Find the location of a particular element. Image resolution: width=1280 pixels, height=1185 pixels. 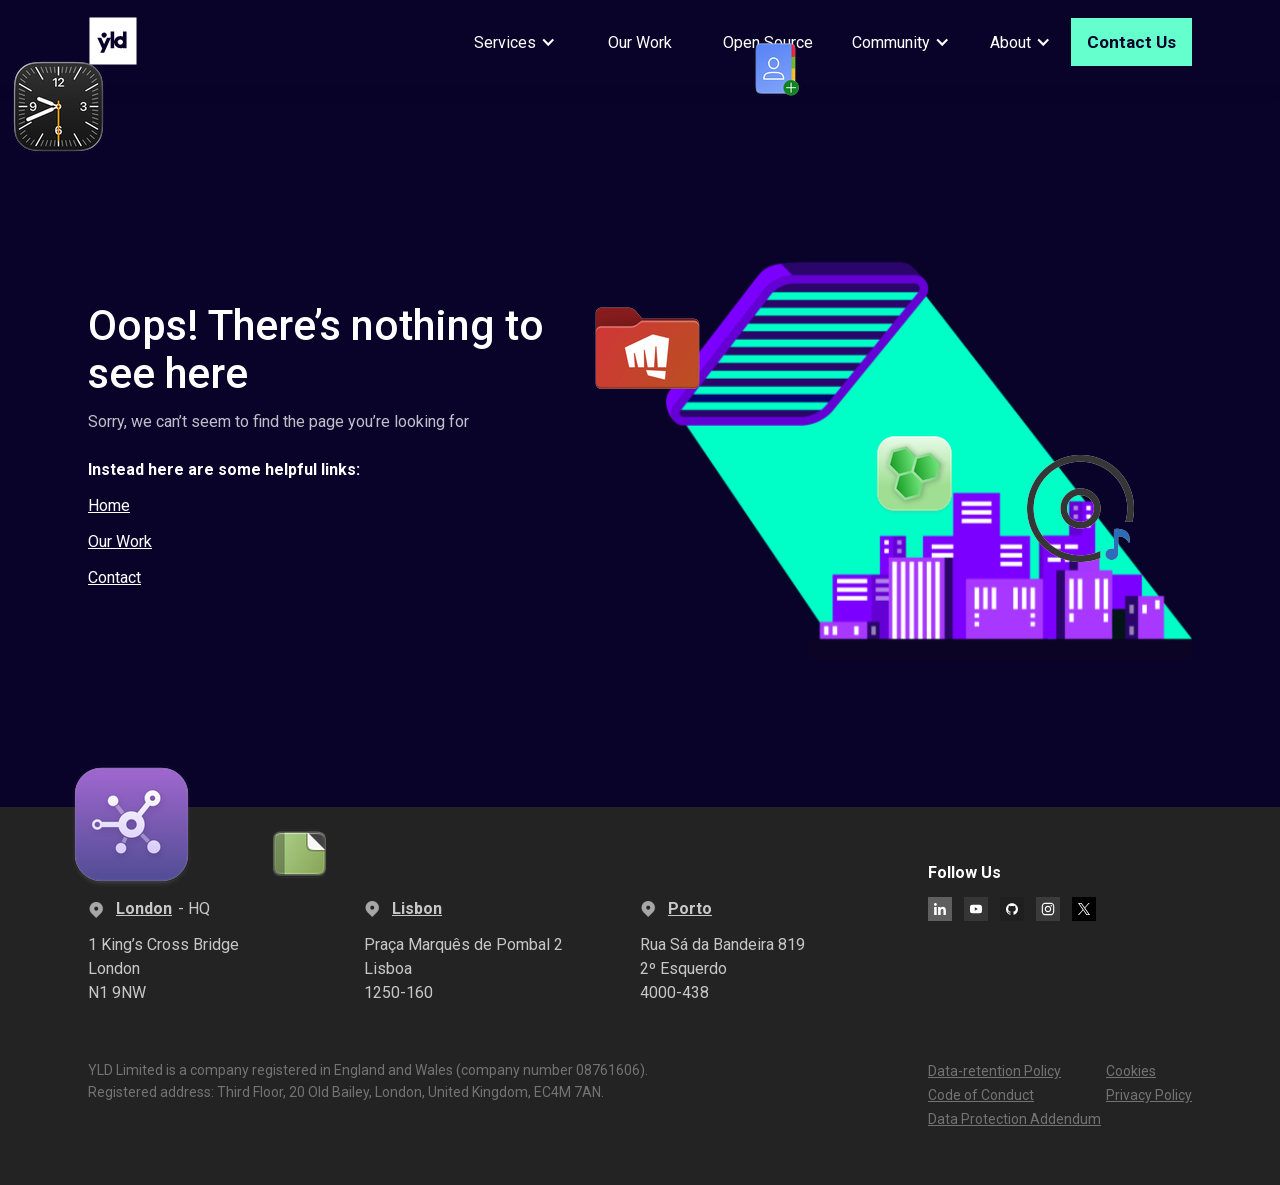

change desktop wallpaper settings is located at coordinates (299, 853).